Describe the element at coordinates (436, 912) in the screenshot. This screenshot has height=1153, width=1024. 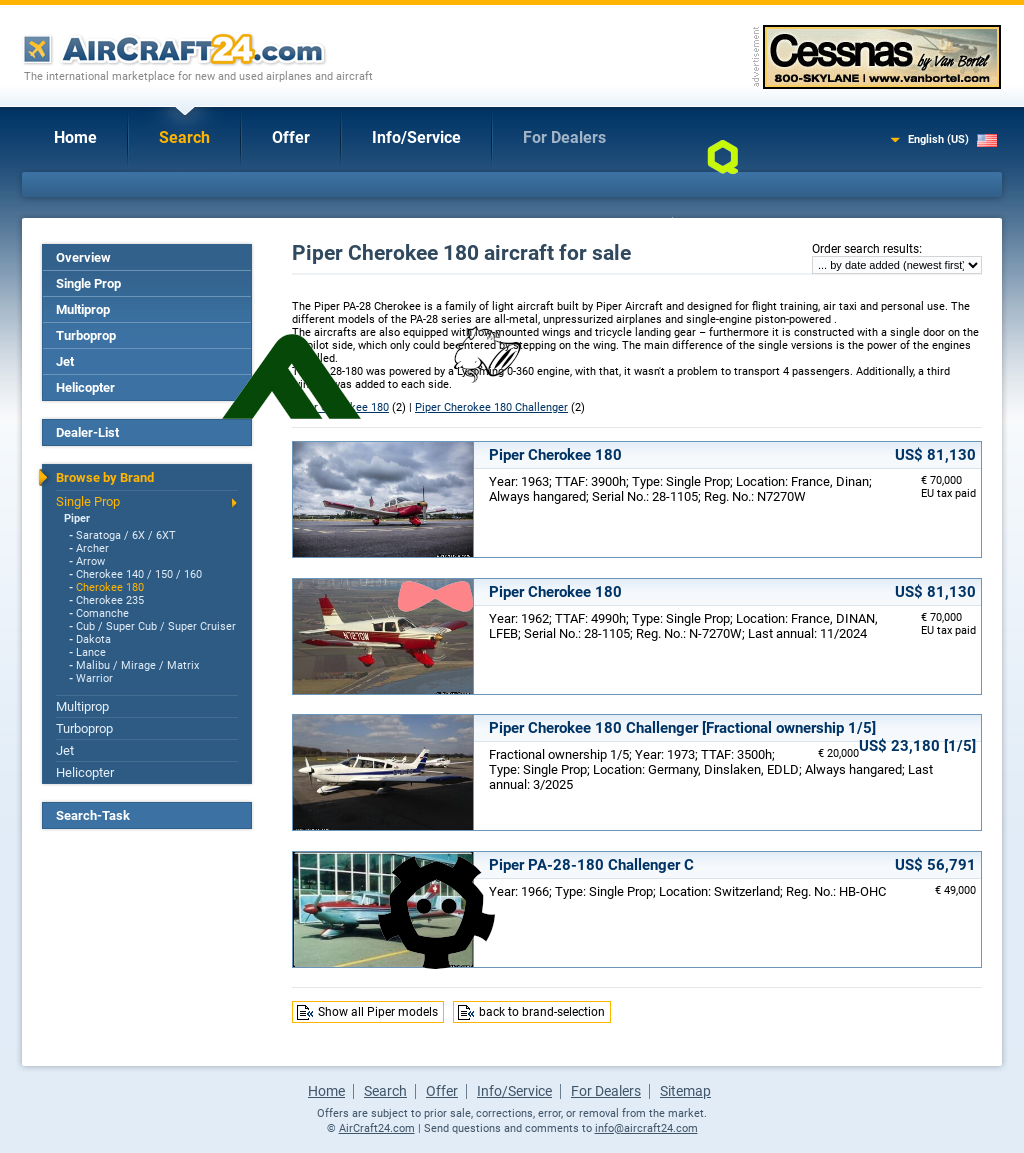
I see `etcd distributed key-value store logo` at that location.